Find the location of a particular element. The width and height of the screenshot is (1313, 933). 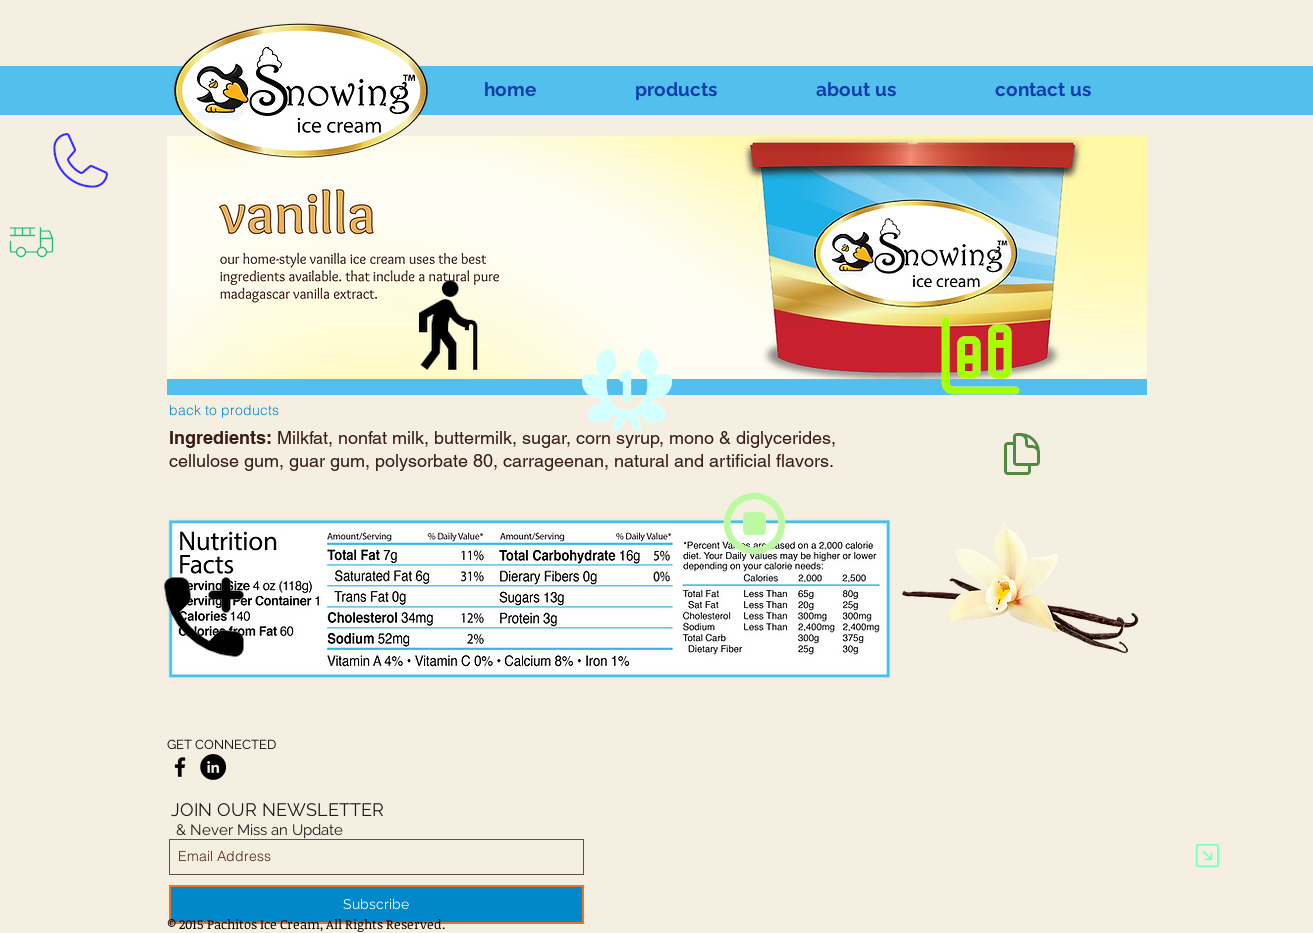

add a new contact to your phone is located at coordinates (204, 617).